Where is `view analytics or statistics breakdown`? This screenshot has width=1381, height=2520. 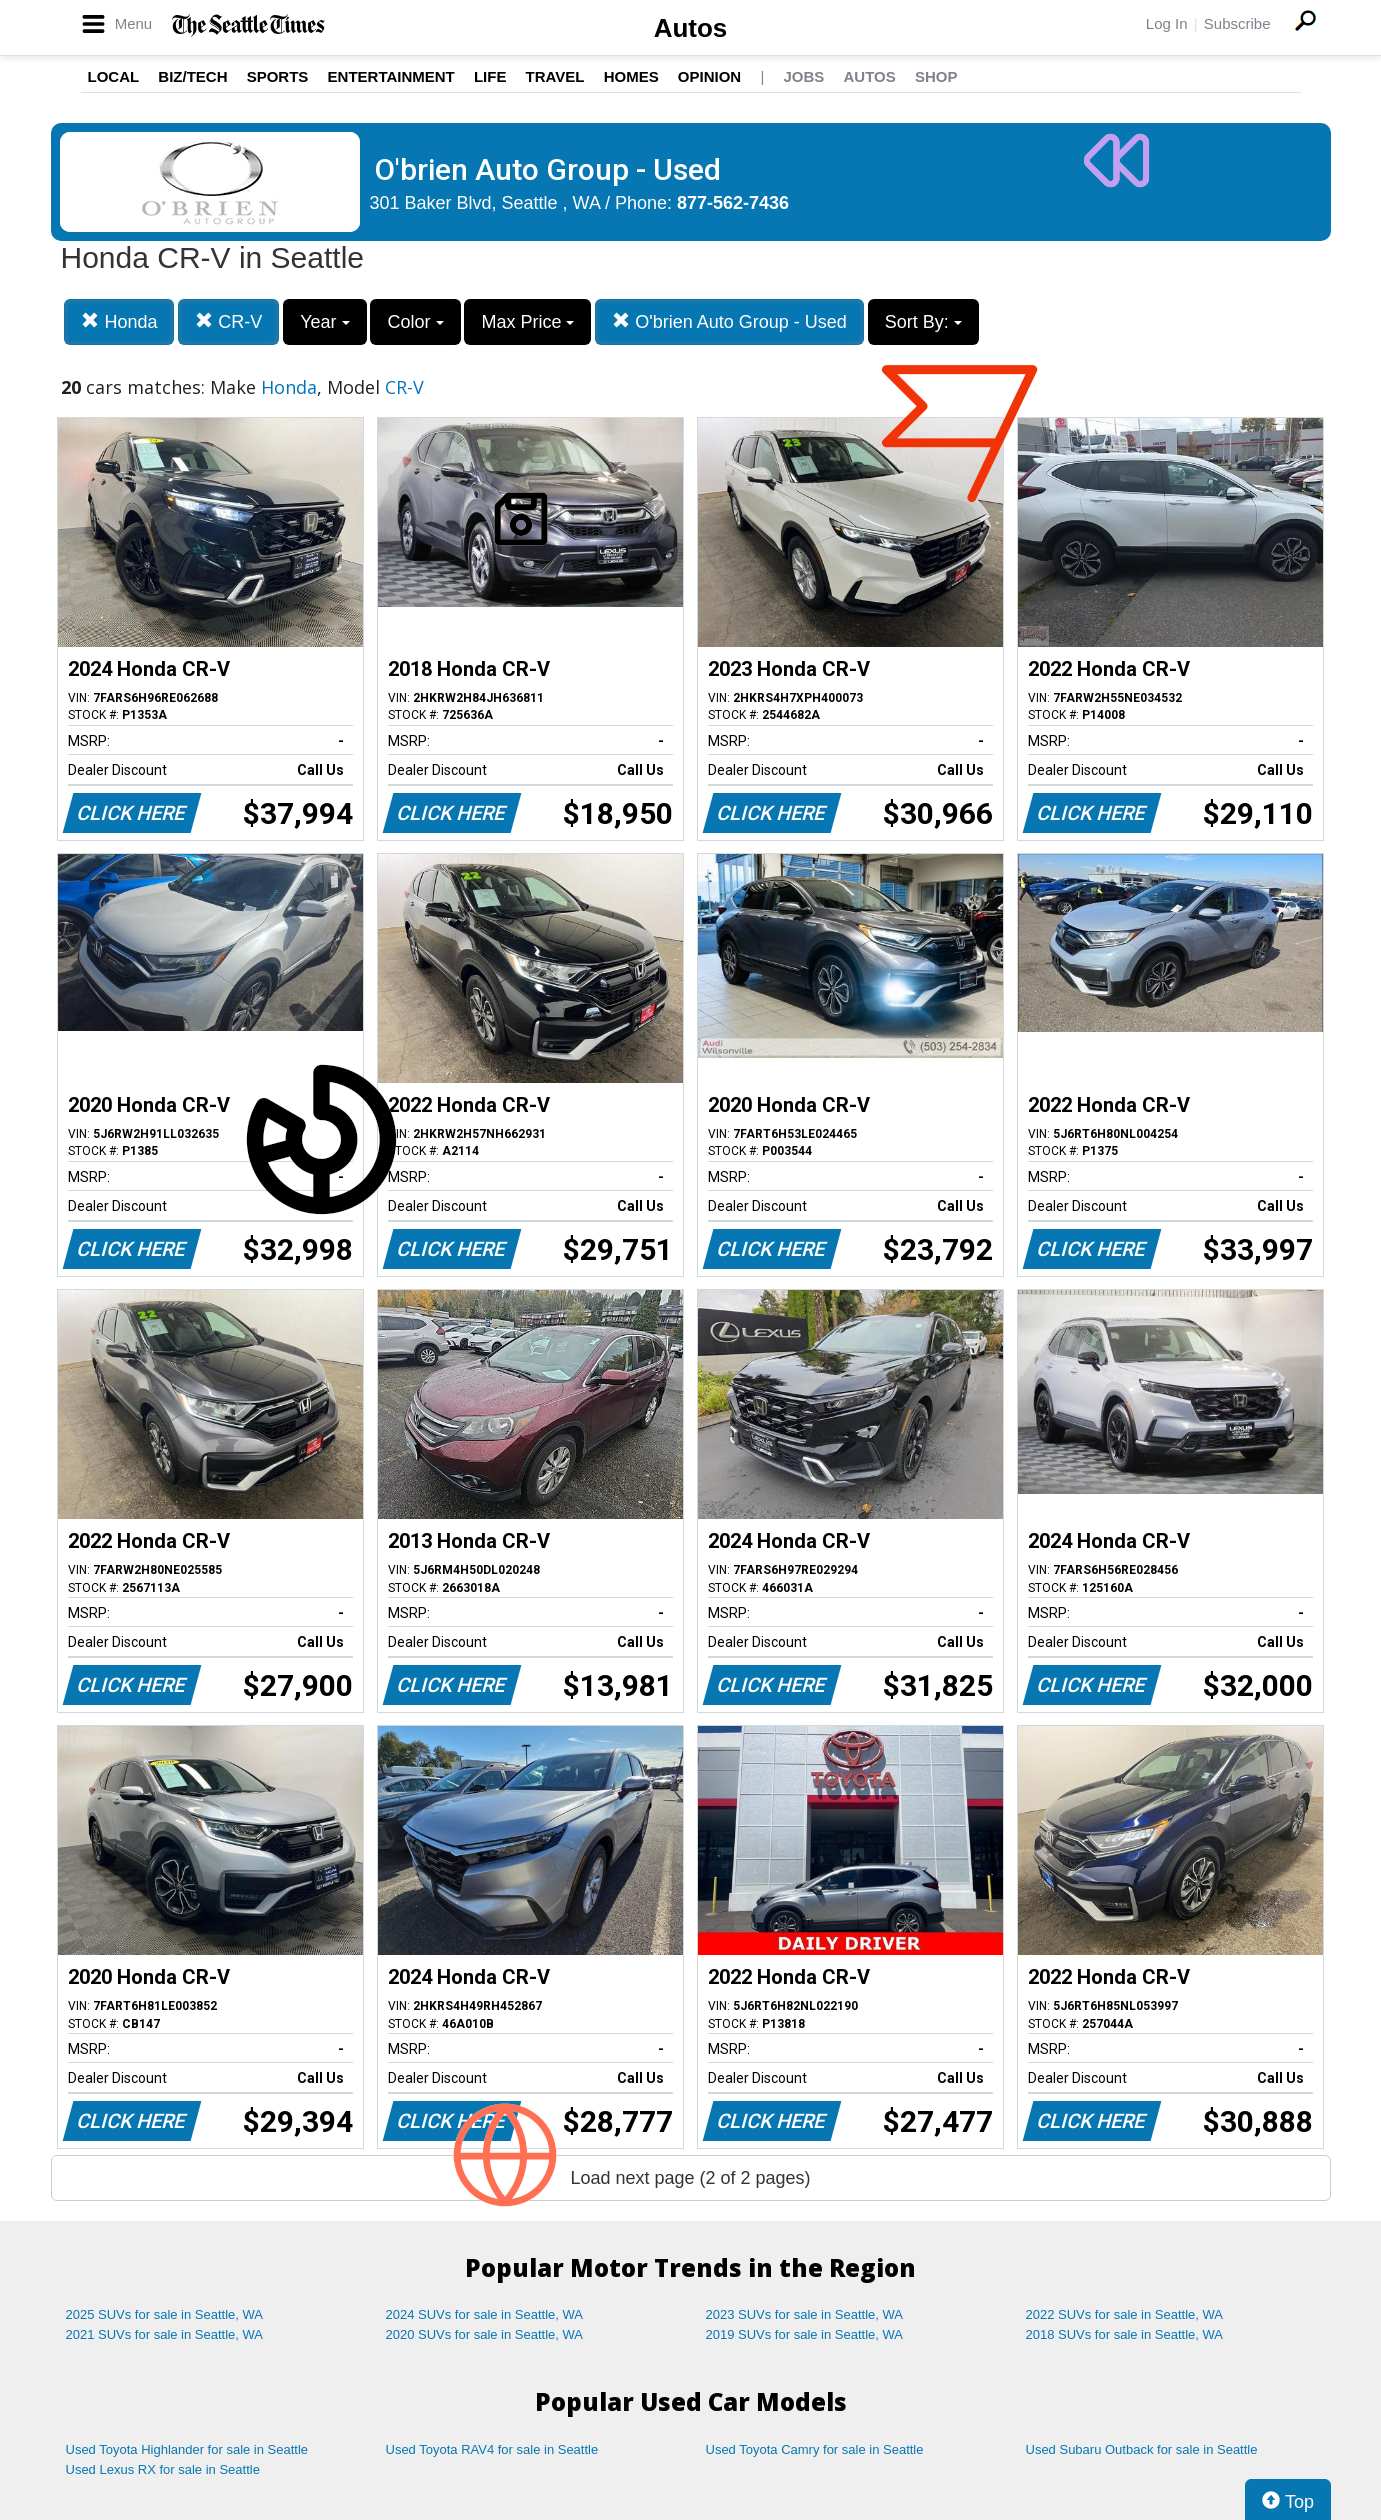 view analytics or statistics breakdown is located at coordinates (321, 1139).